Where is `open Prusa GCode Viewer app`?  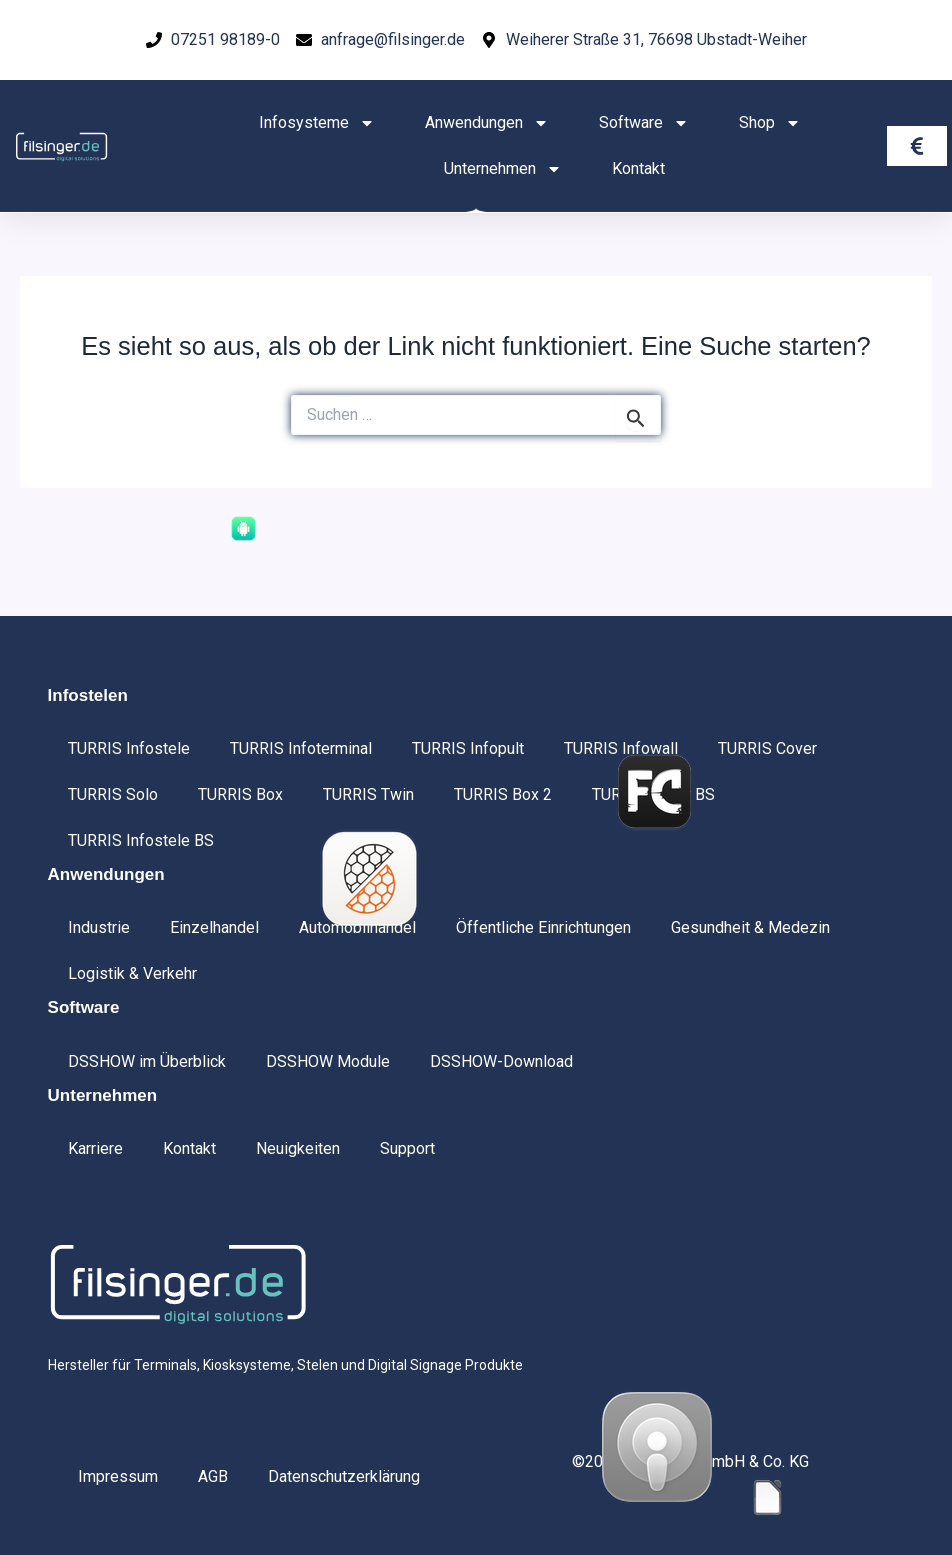 open Prusa GCode Viewer app is located at coordinates (369, 878).